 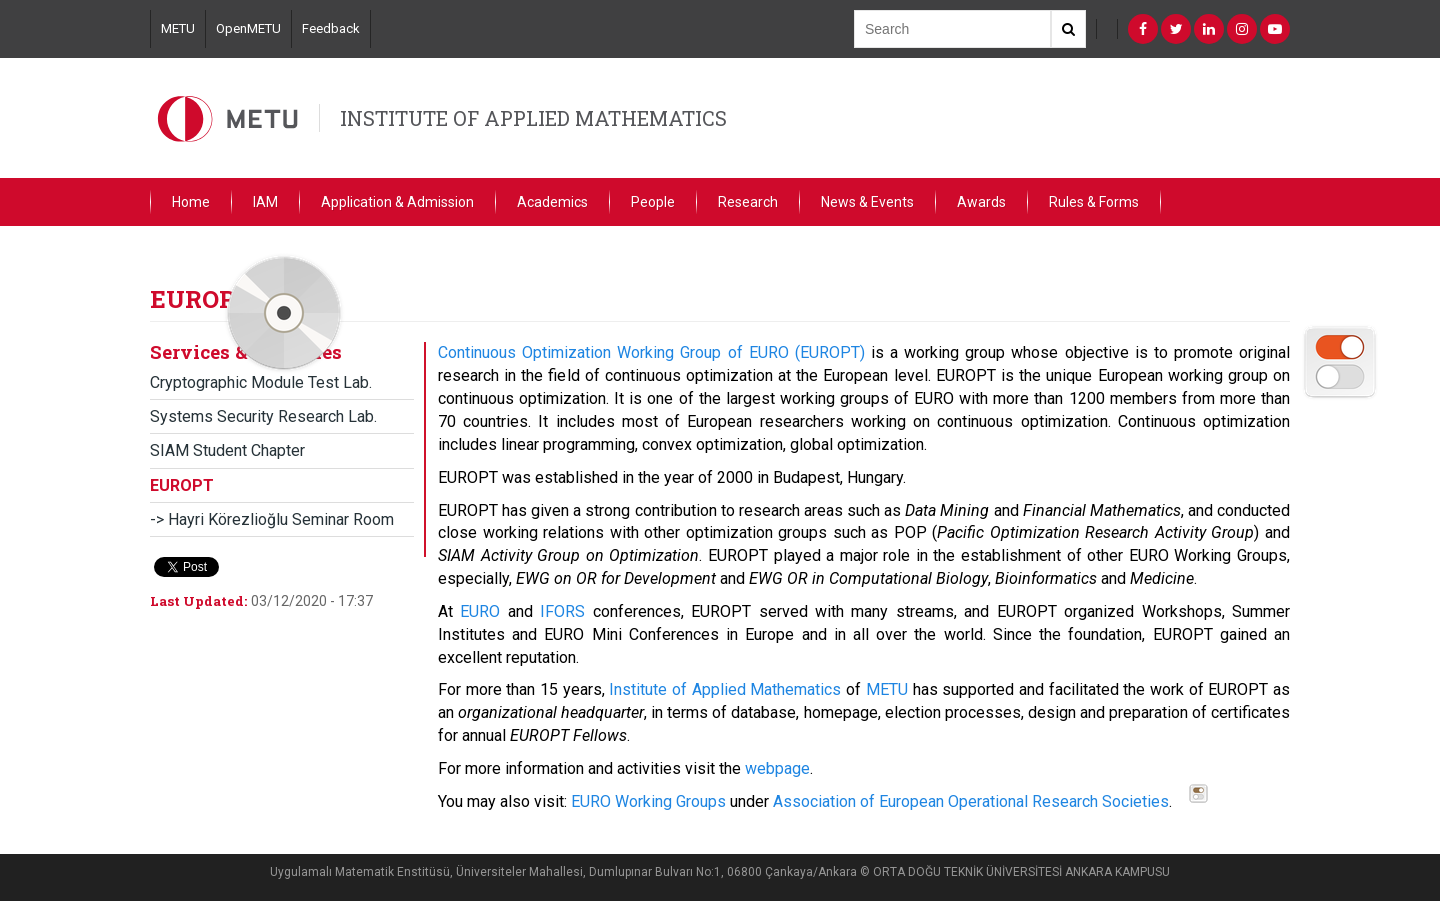 I want to click on indicates a blu-ray disc or optical media device, so click(x=284, y=313).